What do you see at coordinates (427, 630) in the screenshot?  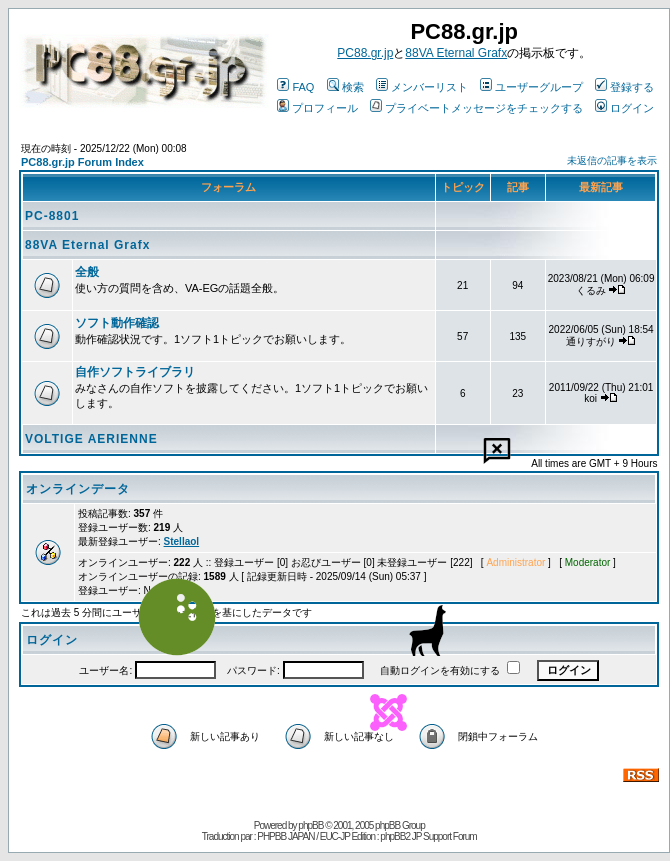 I see `tina cms logo` at bounding box center [427, 630].